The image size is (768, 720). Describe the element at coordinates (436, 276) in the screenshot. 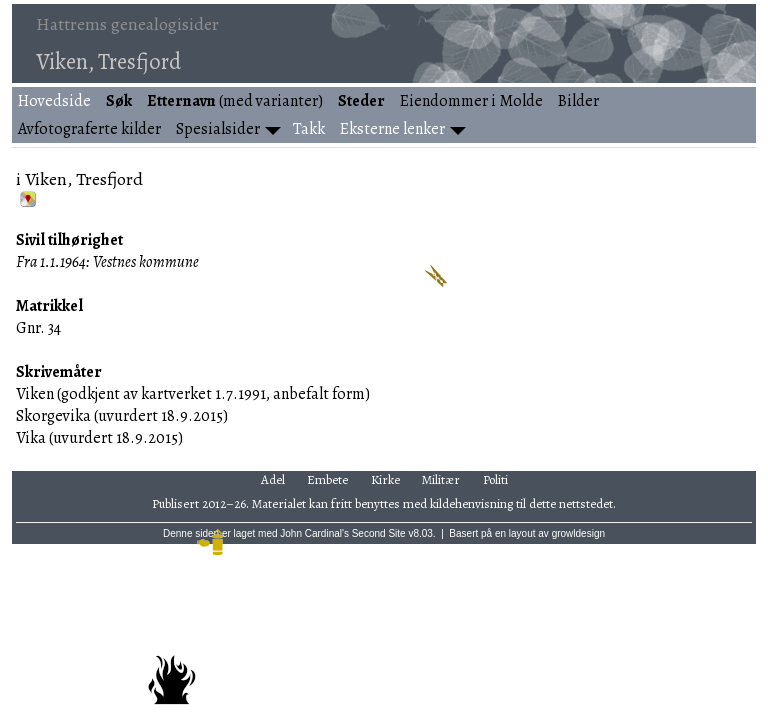

I see `pin or clip an item for later reference` at that location.